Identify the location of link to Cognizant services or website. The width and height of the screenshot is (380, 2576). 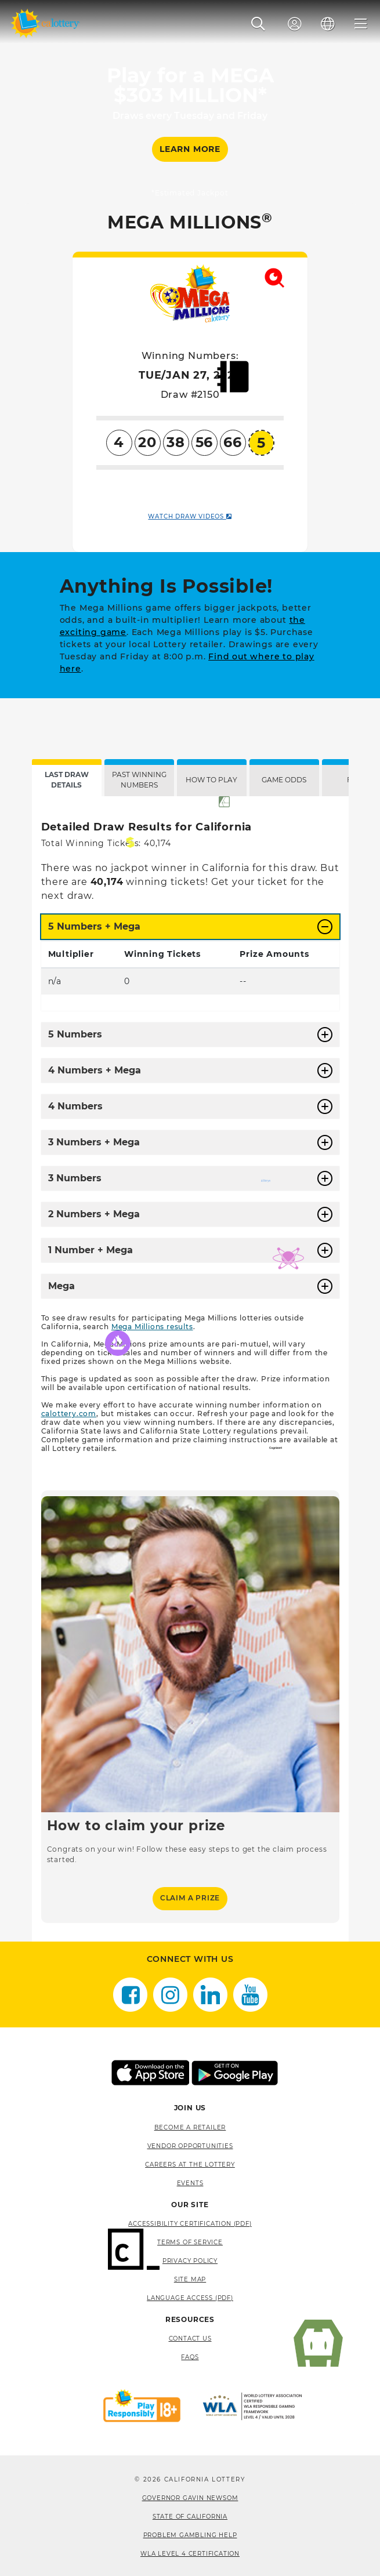
(276, 1448).